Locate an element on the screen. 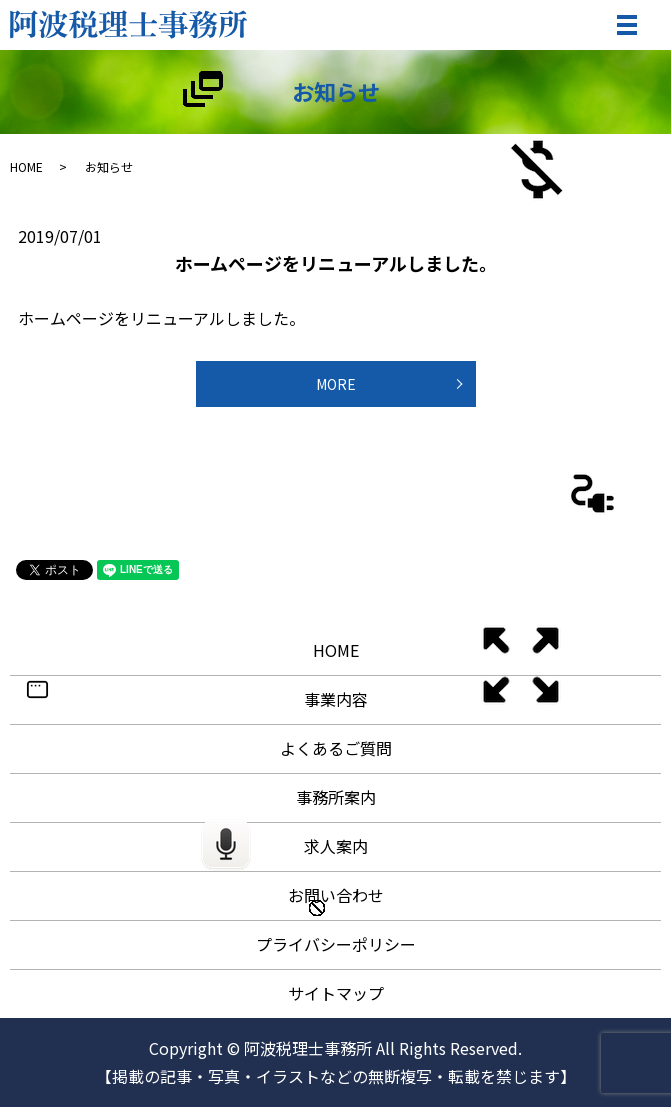 This screenshot has width=671, height=1107. view dynamic or stacked content feed is located at coordinates (203, 89).